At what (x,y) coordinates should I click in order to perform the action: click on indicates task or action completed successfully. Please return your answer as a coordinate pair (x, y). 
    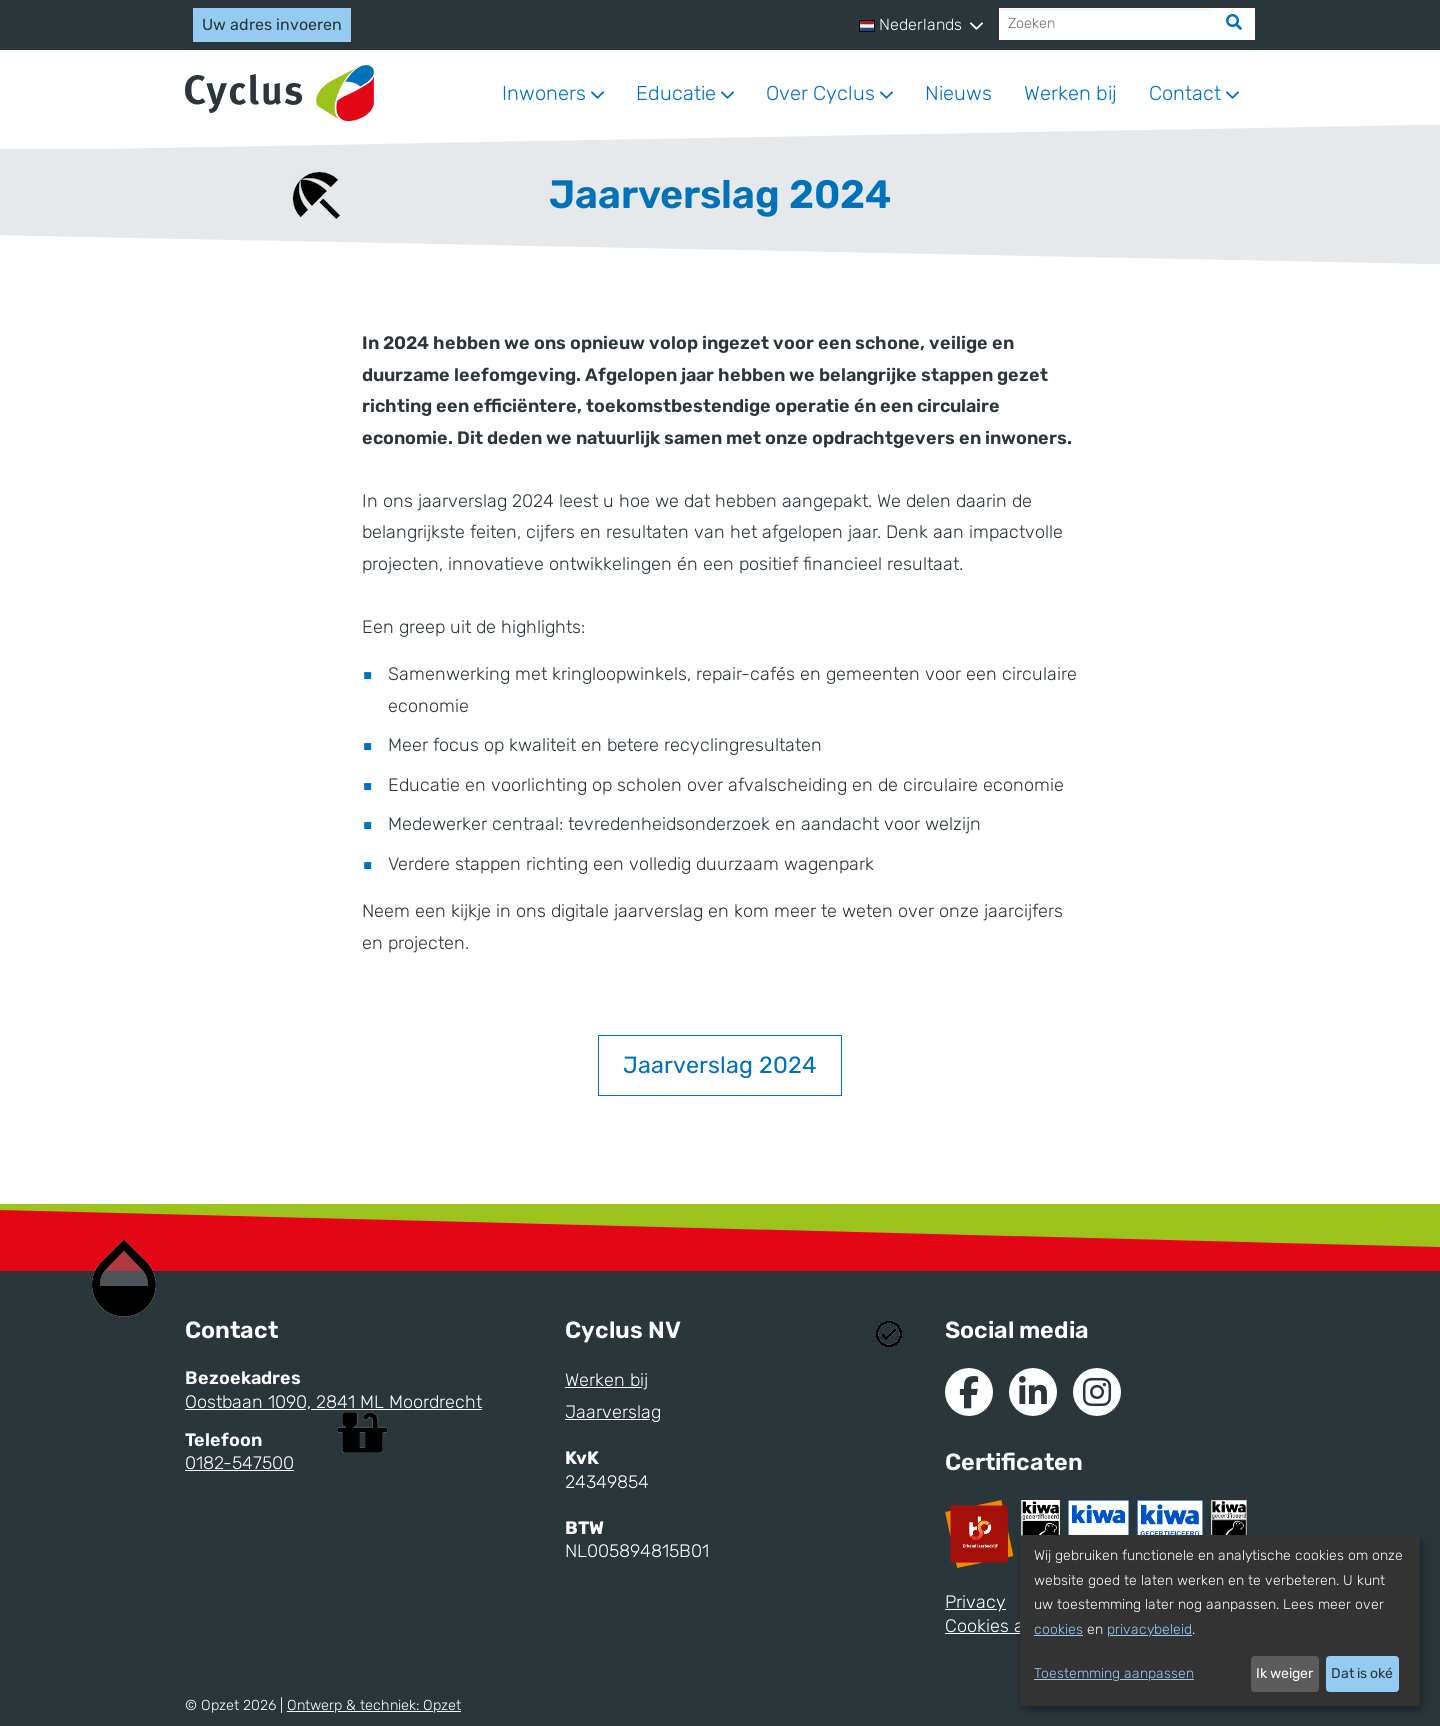
    Looking at the image, I should click on (889, 1334).